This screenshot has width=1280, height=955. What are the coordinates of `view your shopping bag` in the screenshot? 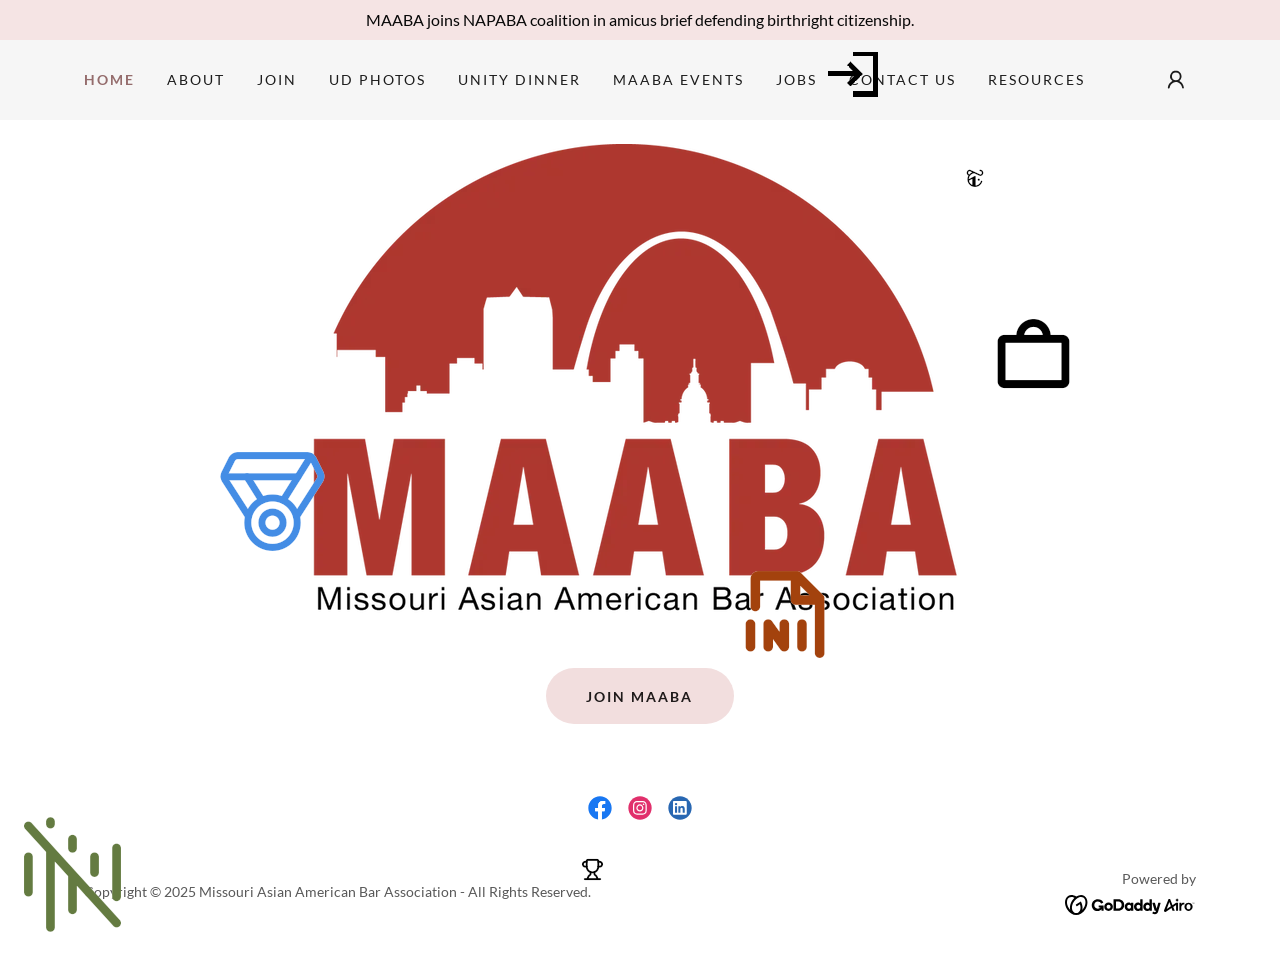 It's located at (1033, 357).